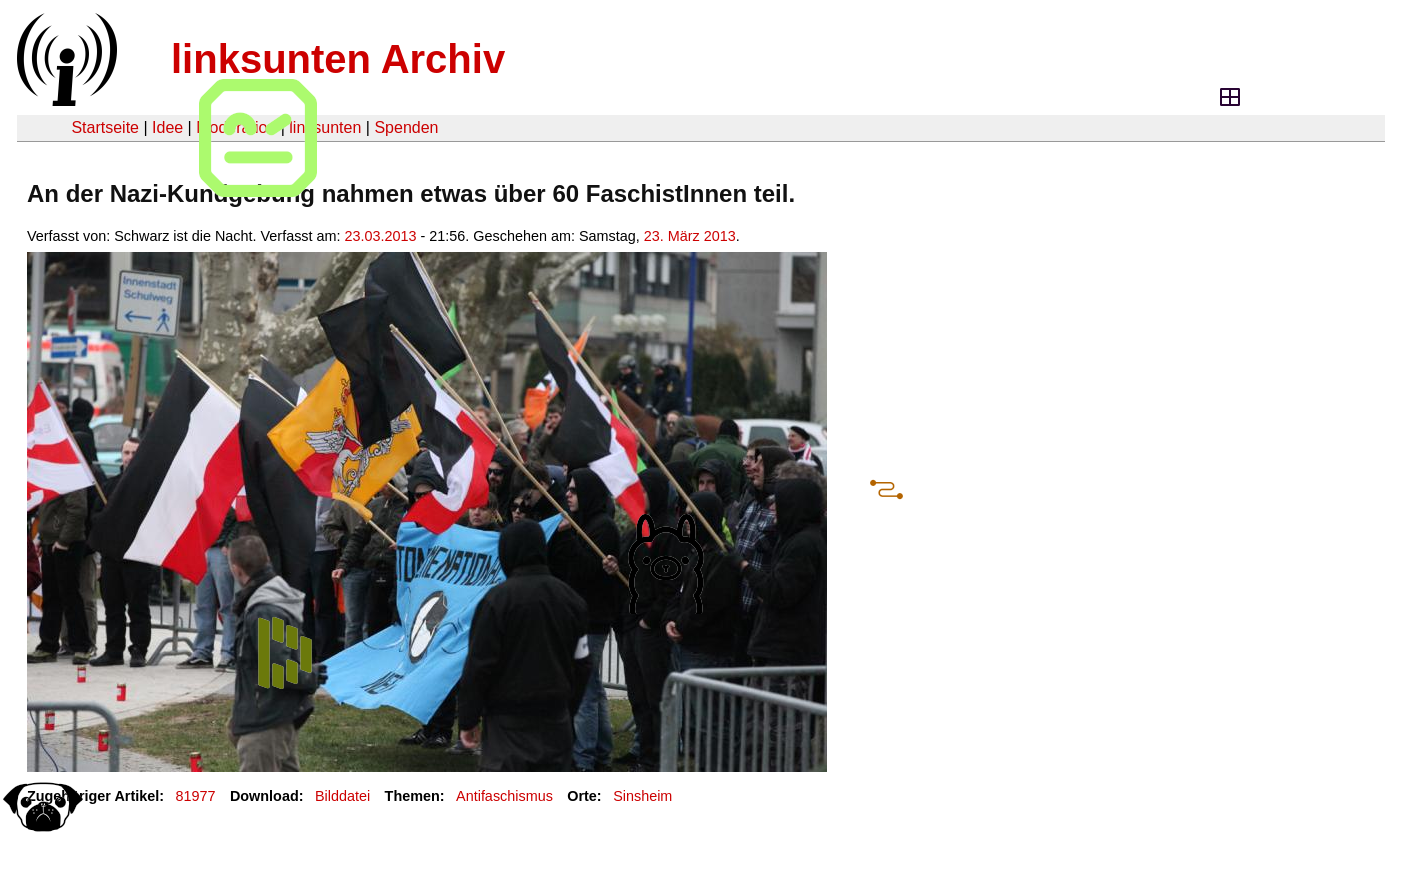 The height and width of the screenshot is (879, 1402). What do you see at coordinates (43, 807) in the screenshot?
I see `pug template engine logo` at bounding box center [43, 807].